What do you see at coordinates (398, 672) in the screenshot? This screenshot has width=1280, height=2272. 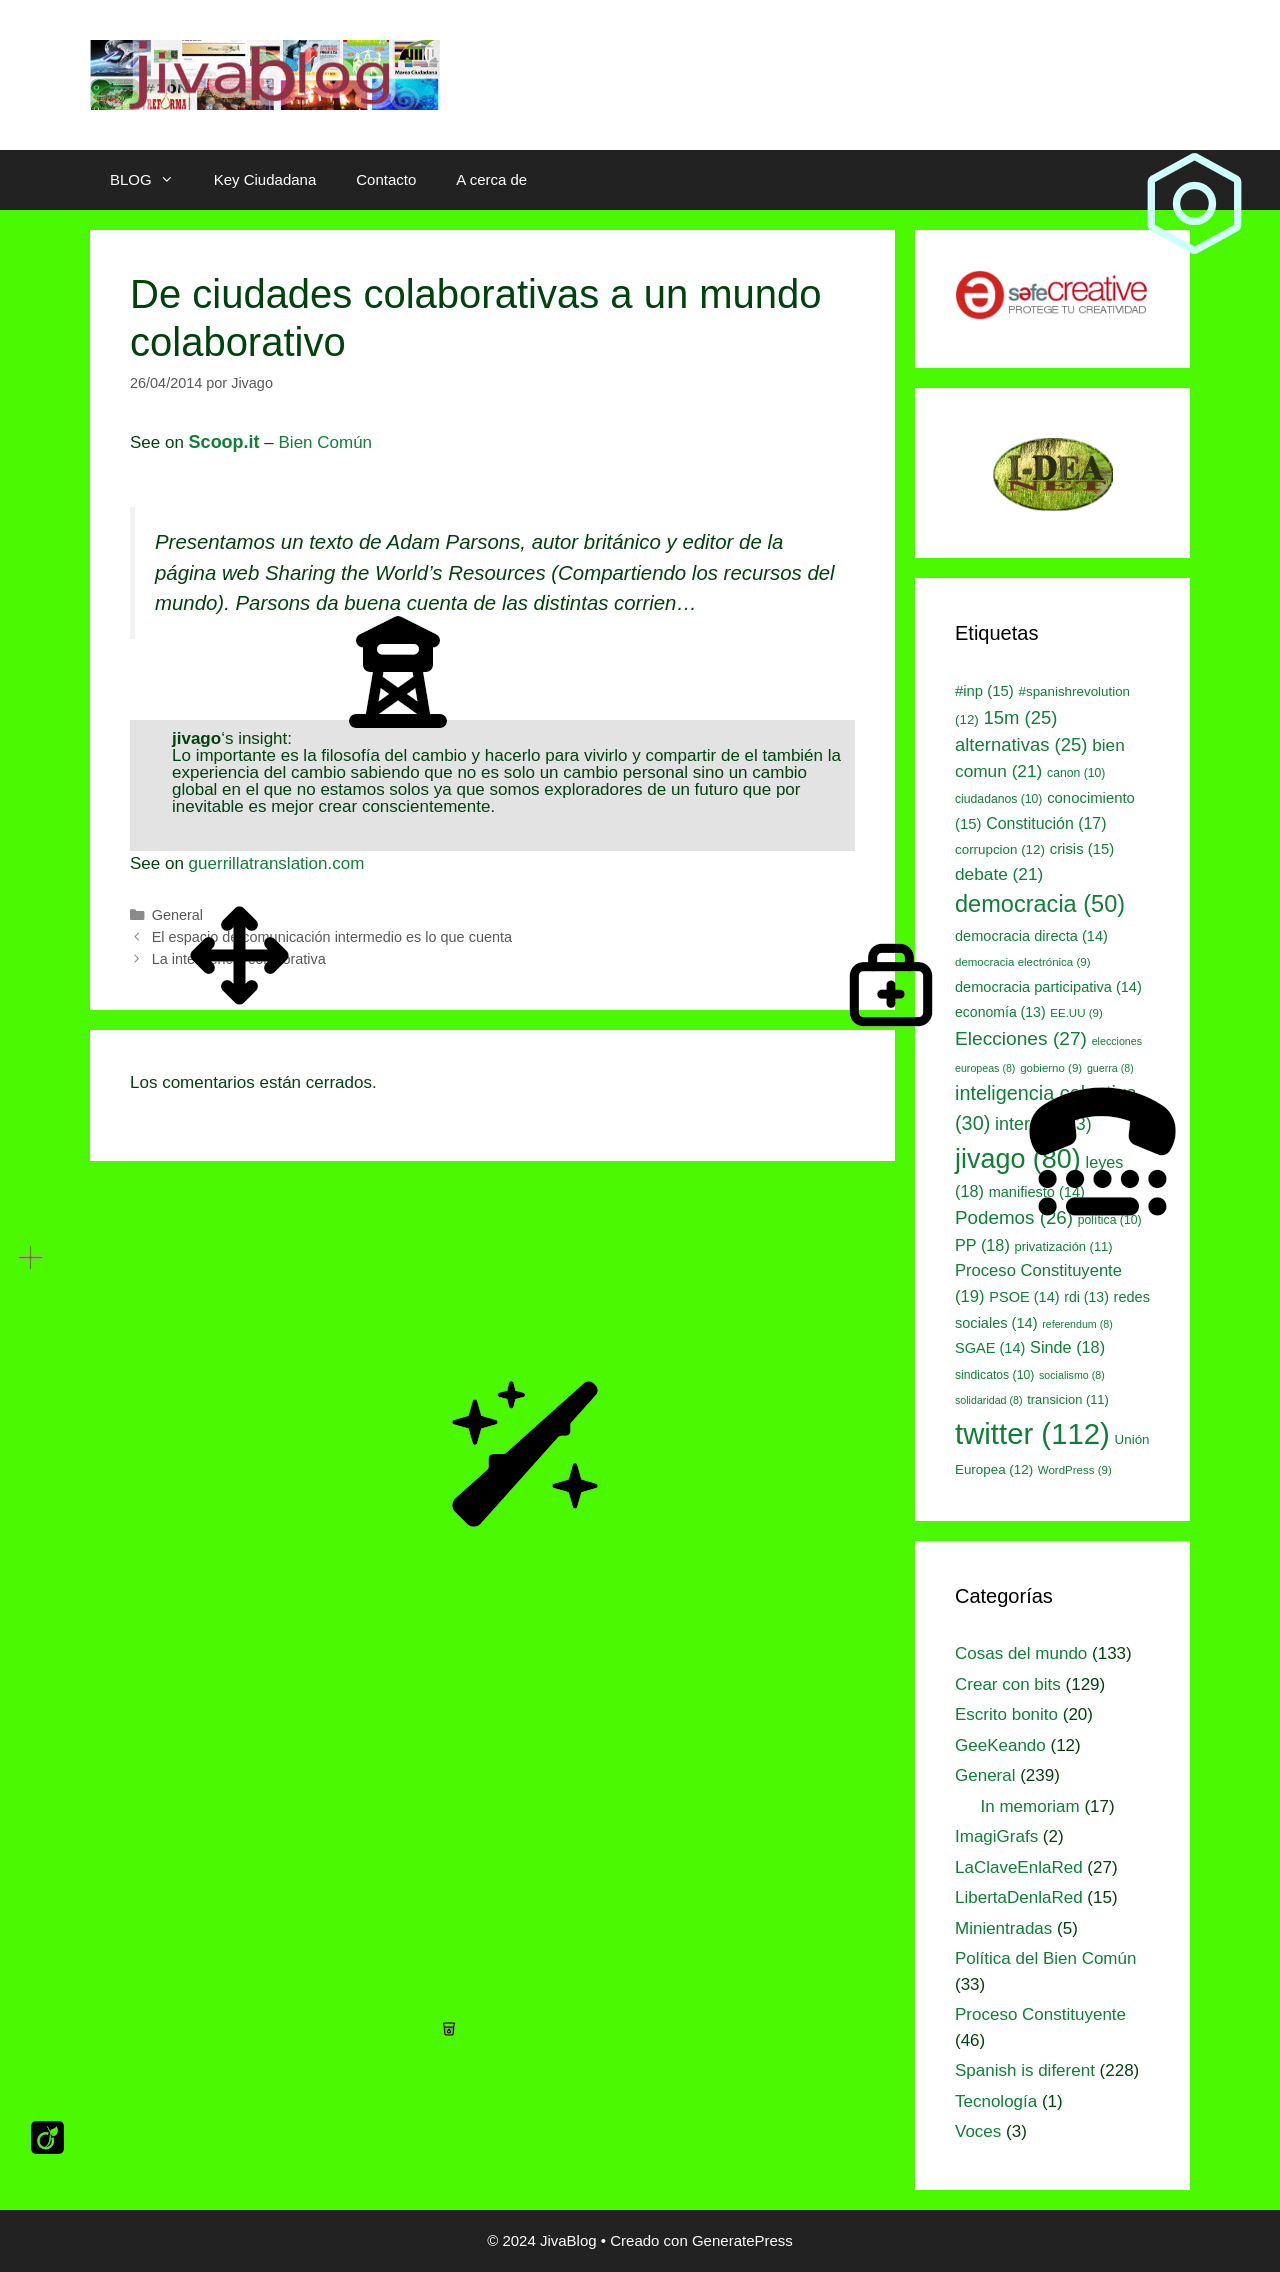 I see `view observation tower or lookout point` at bounding box center [398, 672].